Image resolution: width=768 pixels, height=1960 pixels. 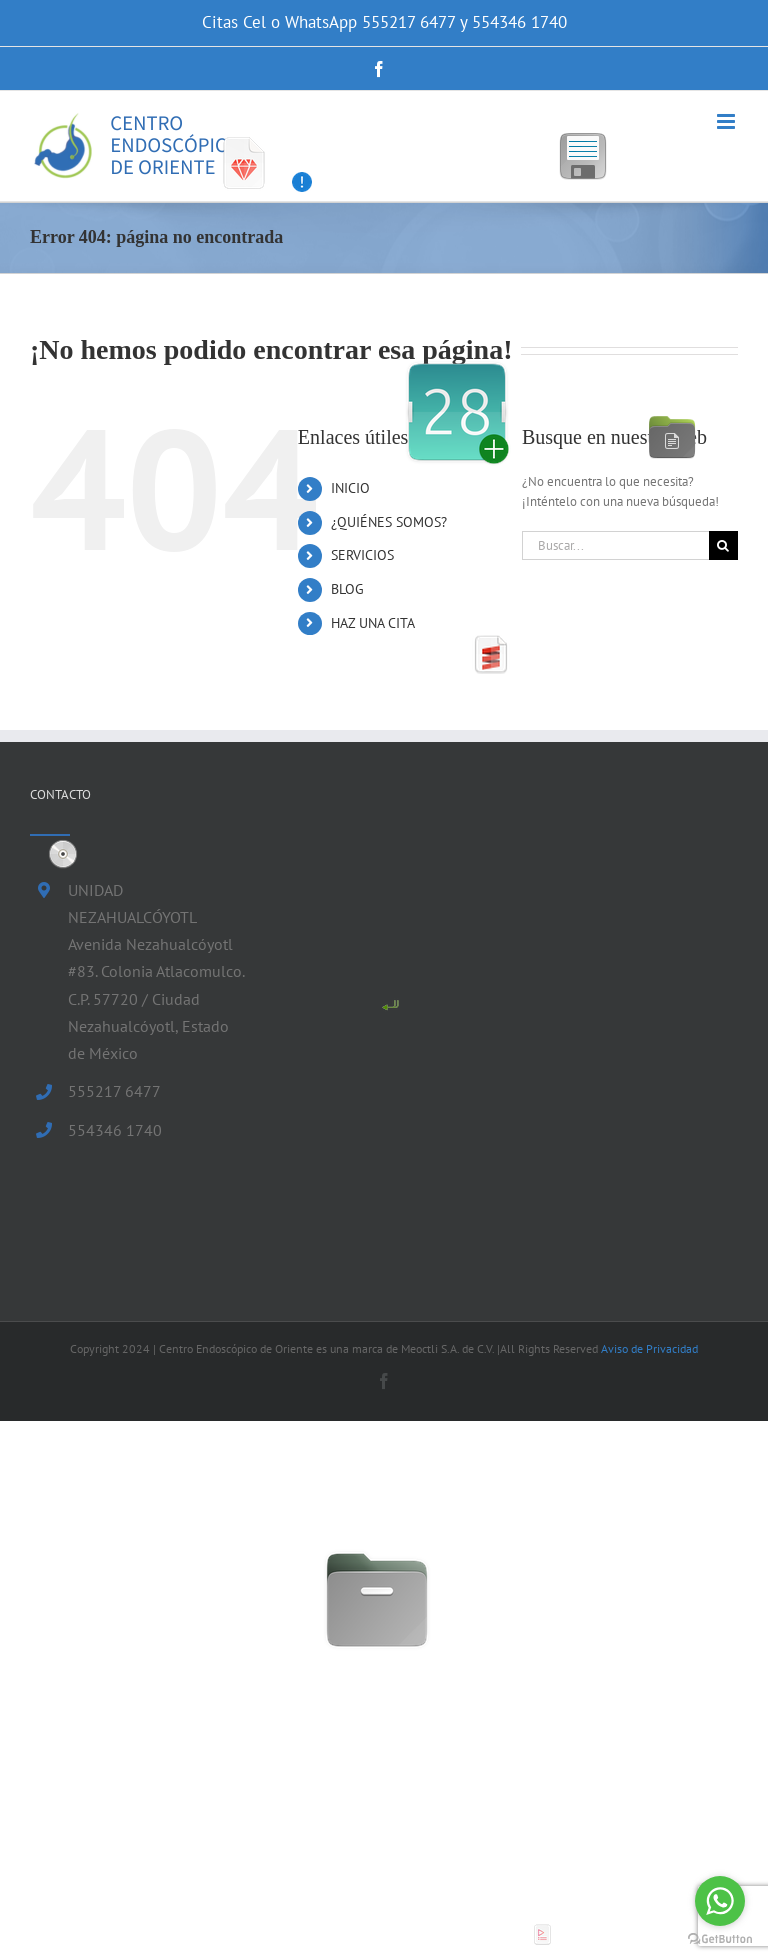 I want to click on open the file manager application, so click(x=377, y=1600).